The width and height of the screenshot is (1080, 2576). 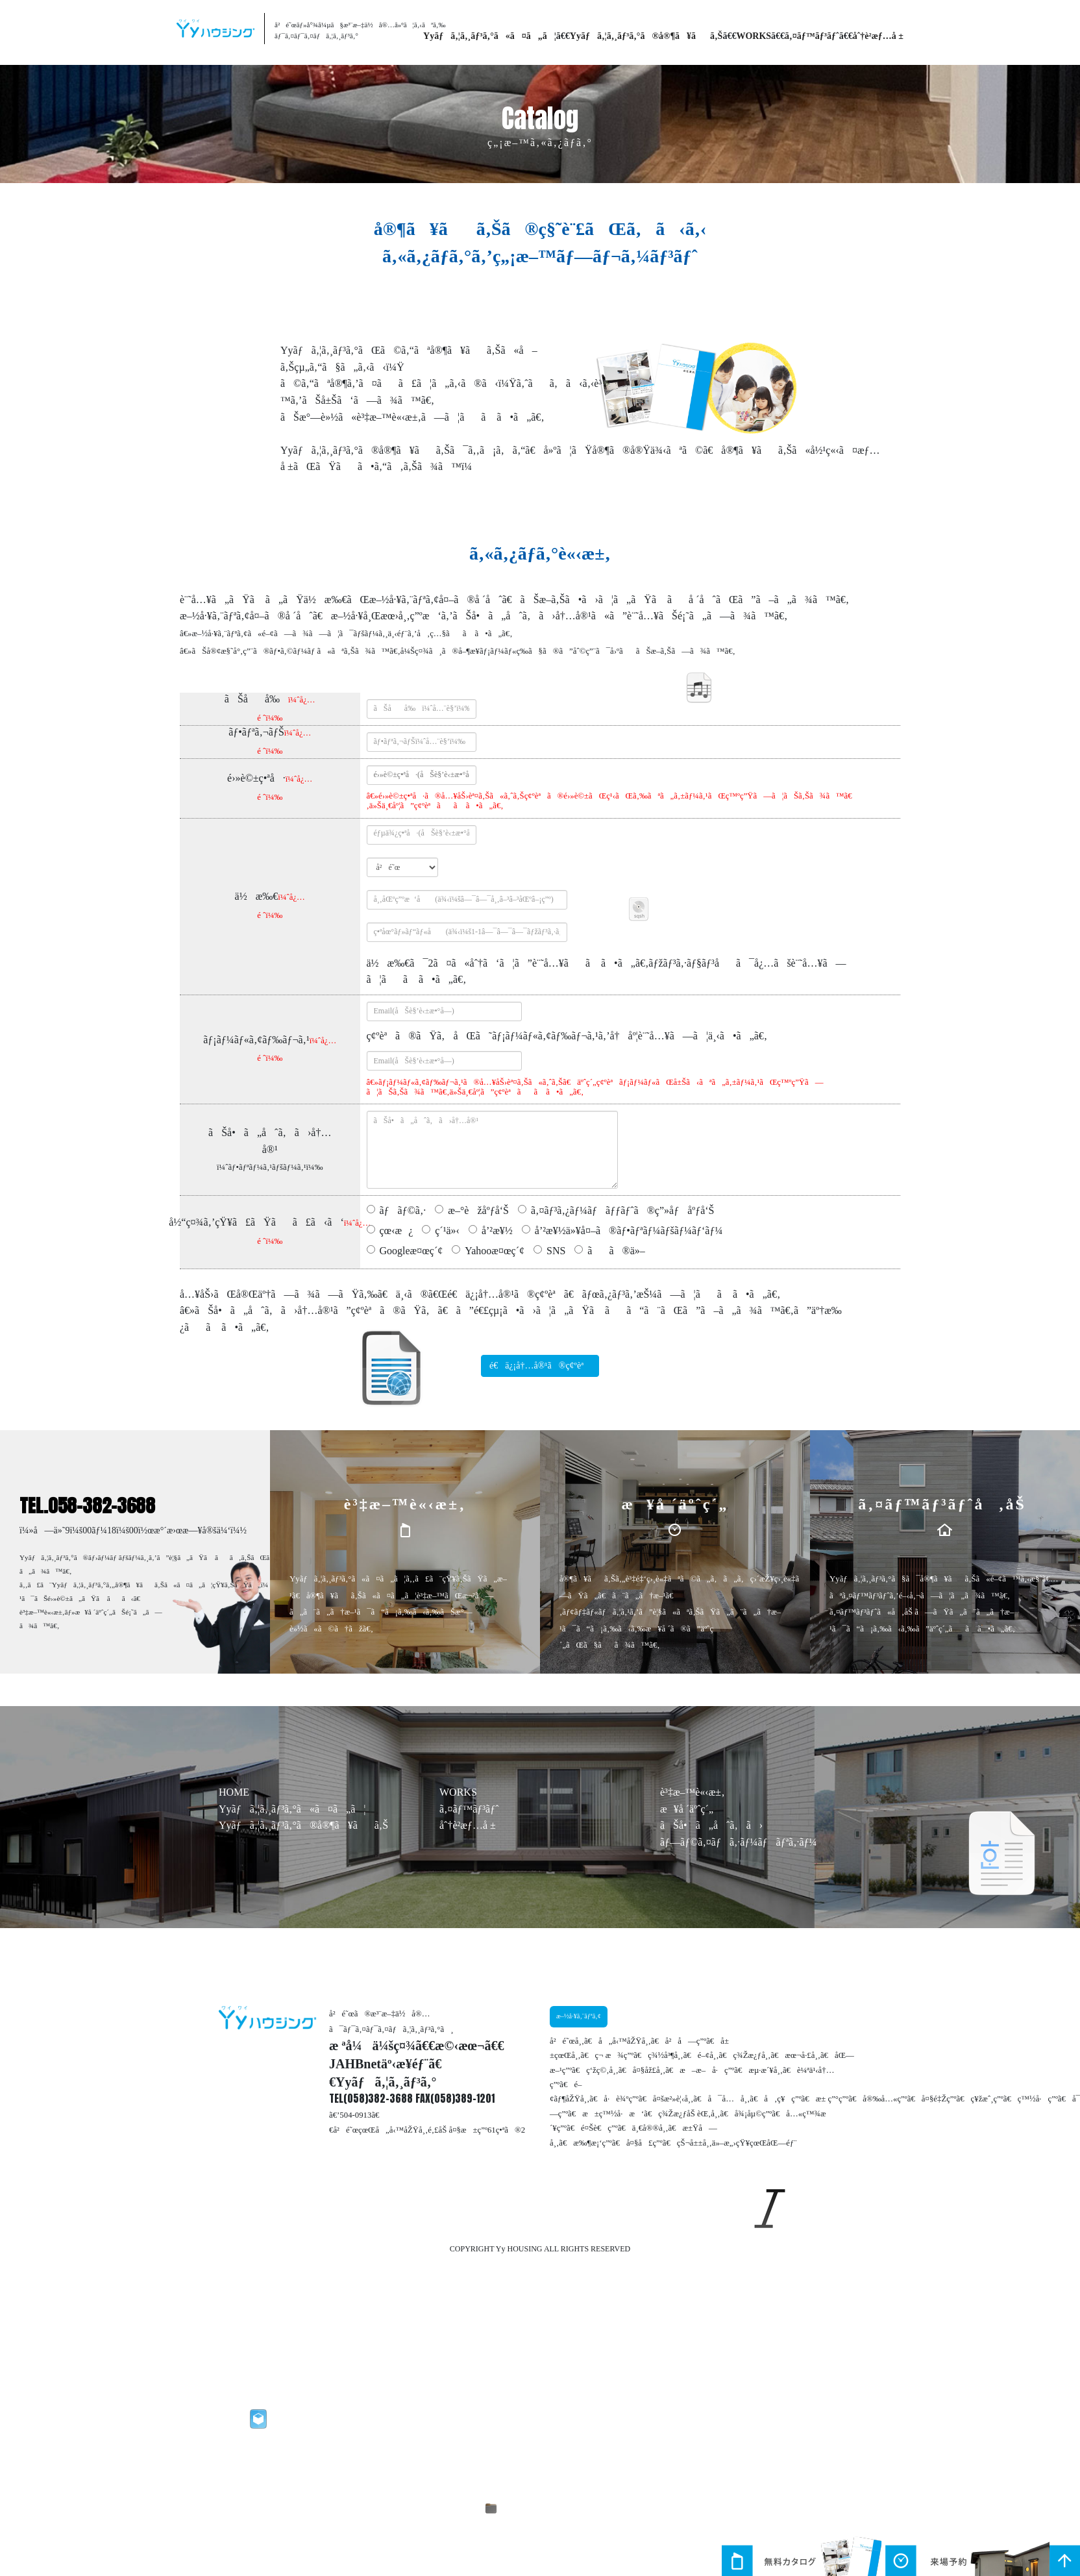 I want to click on flatpak application package file, so click(x=258, y=2419).